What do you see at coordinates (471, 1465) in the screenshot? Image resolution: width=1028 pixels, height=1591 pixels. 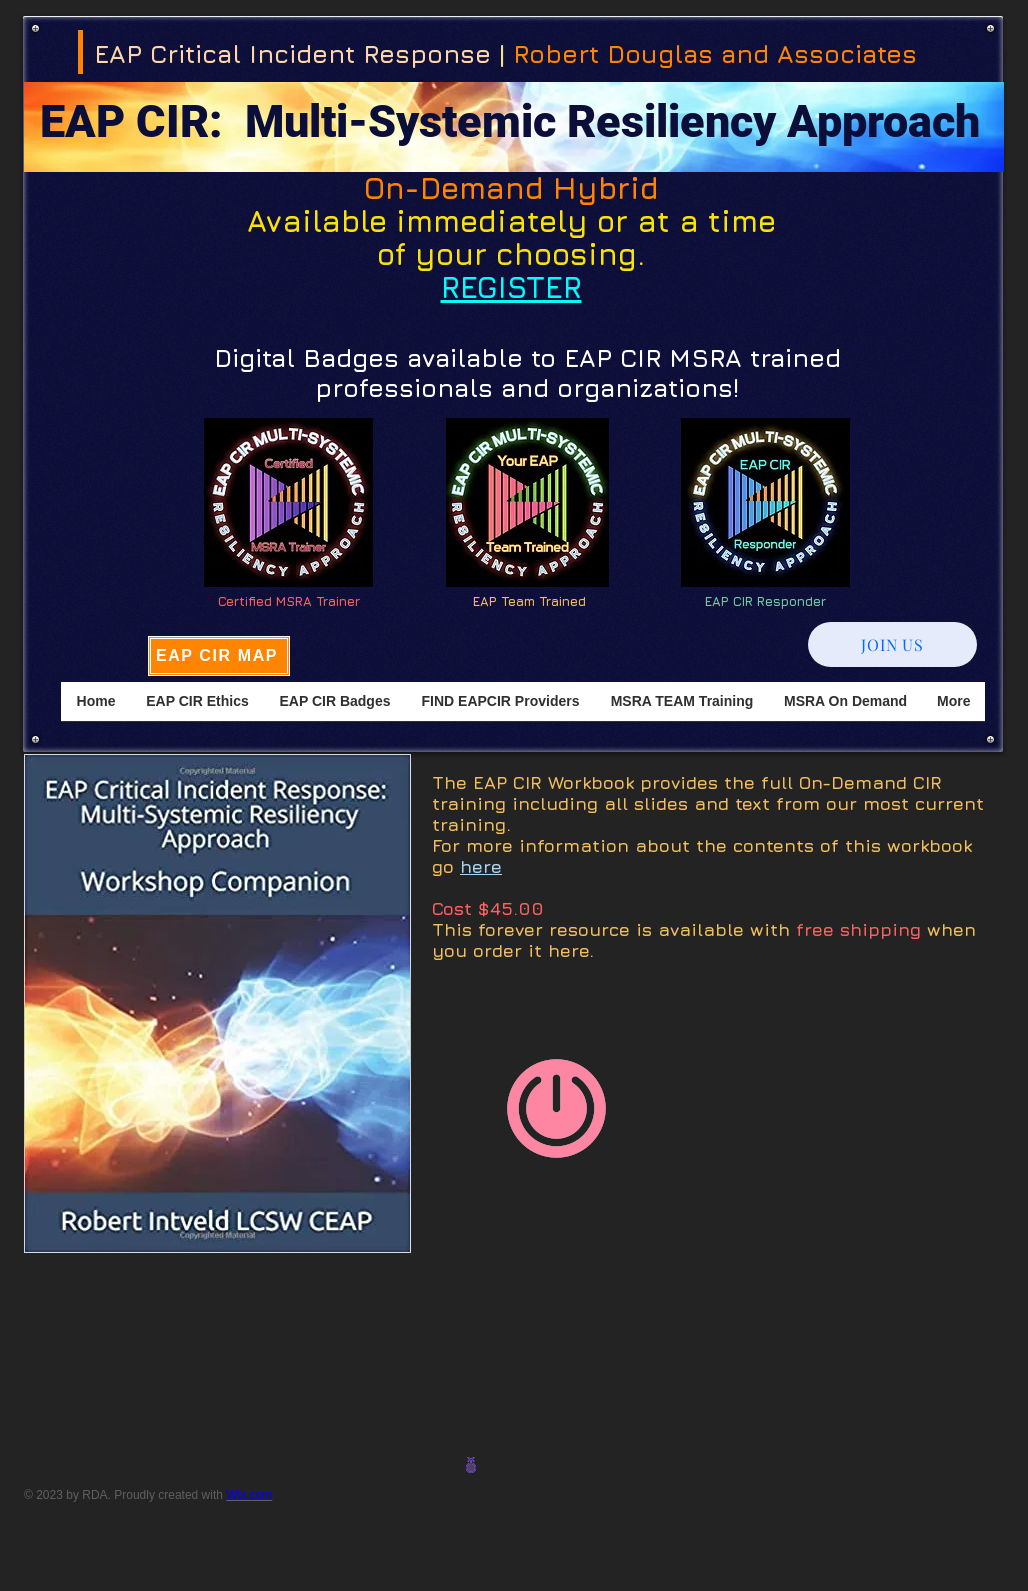 I see `indicates nonbinary gender identity option` at bounding box center [471, 1465].